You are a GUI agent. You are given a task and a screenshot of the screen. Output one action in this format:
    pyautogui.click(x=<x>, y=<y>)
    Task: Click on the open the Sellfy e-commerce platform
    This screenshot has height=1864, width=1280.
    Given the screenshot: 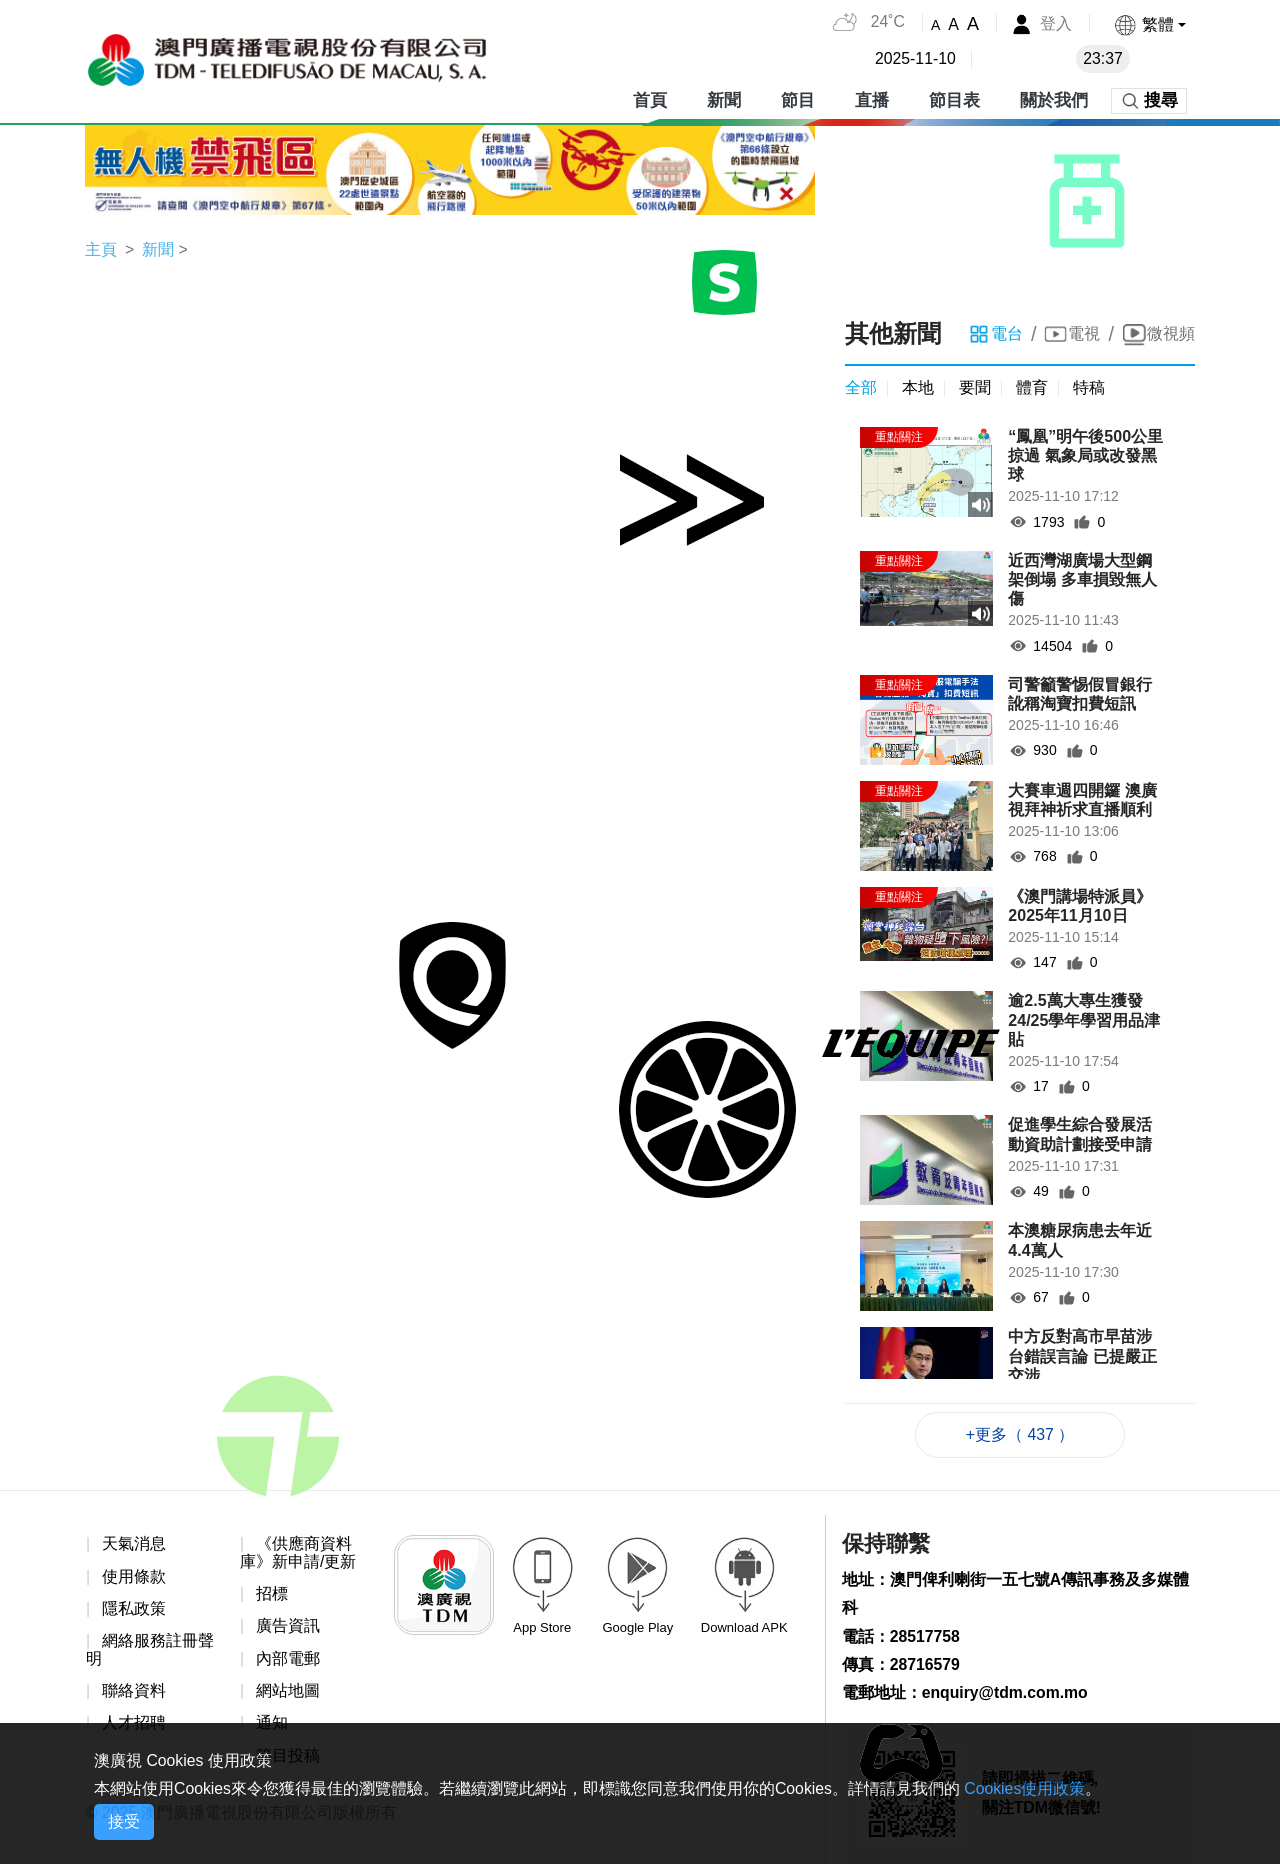 What is the action you would take?
    pyautogui.click(x=724, y=282)
    